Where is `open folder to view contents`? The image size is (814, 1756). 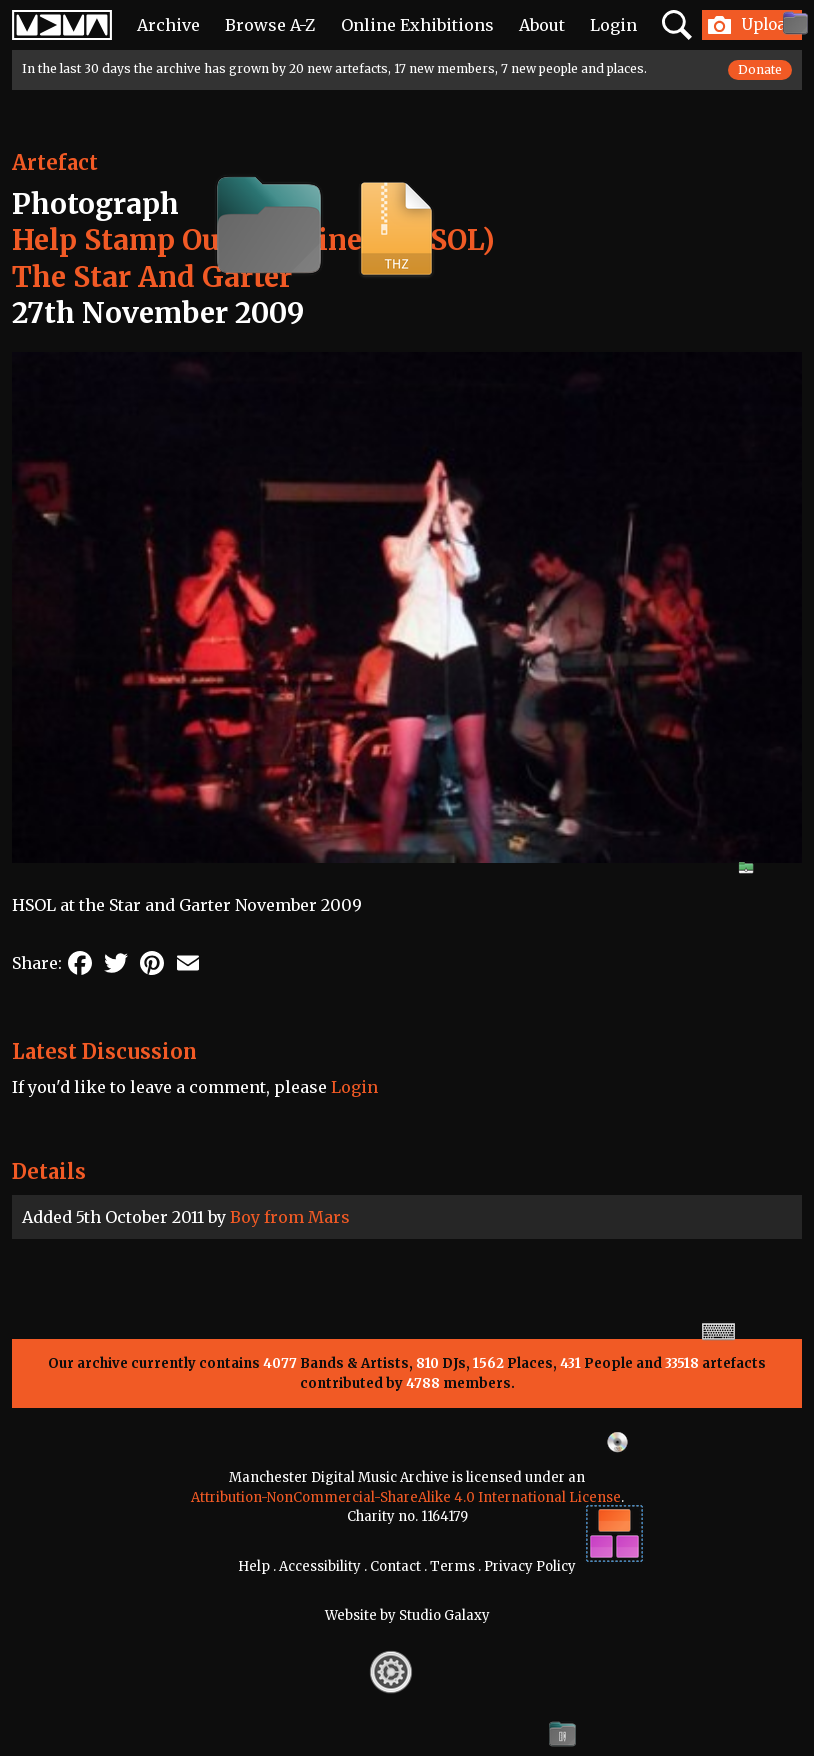 open folder to view contents is located at coordinates (795, 22).